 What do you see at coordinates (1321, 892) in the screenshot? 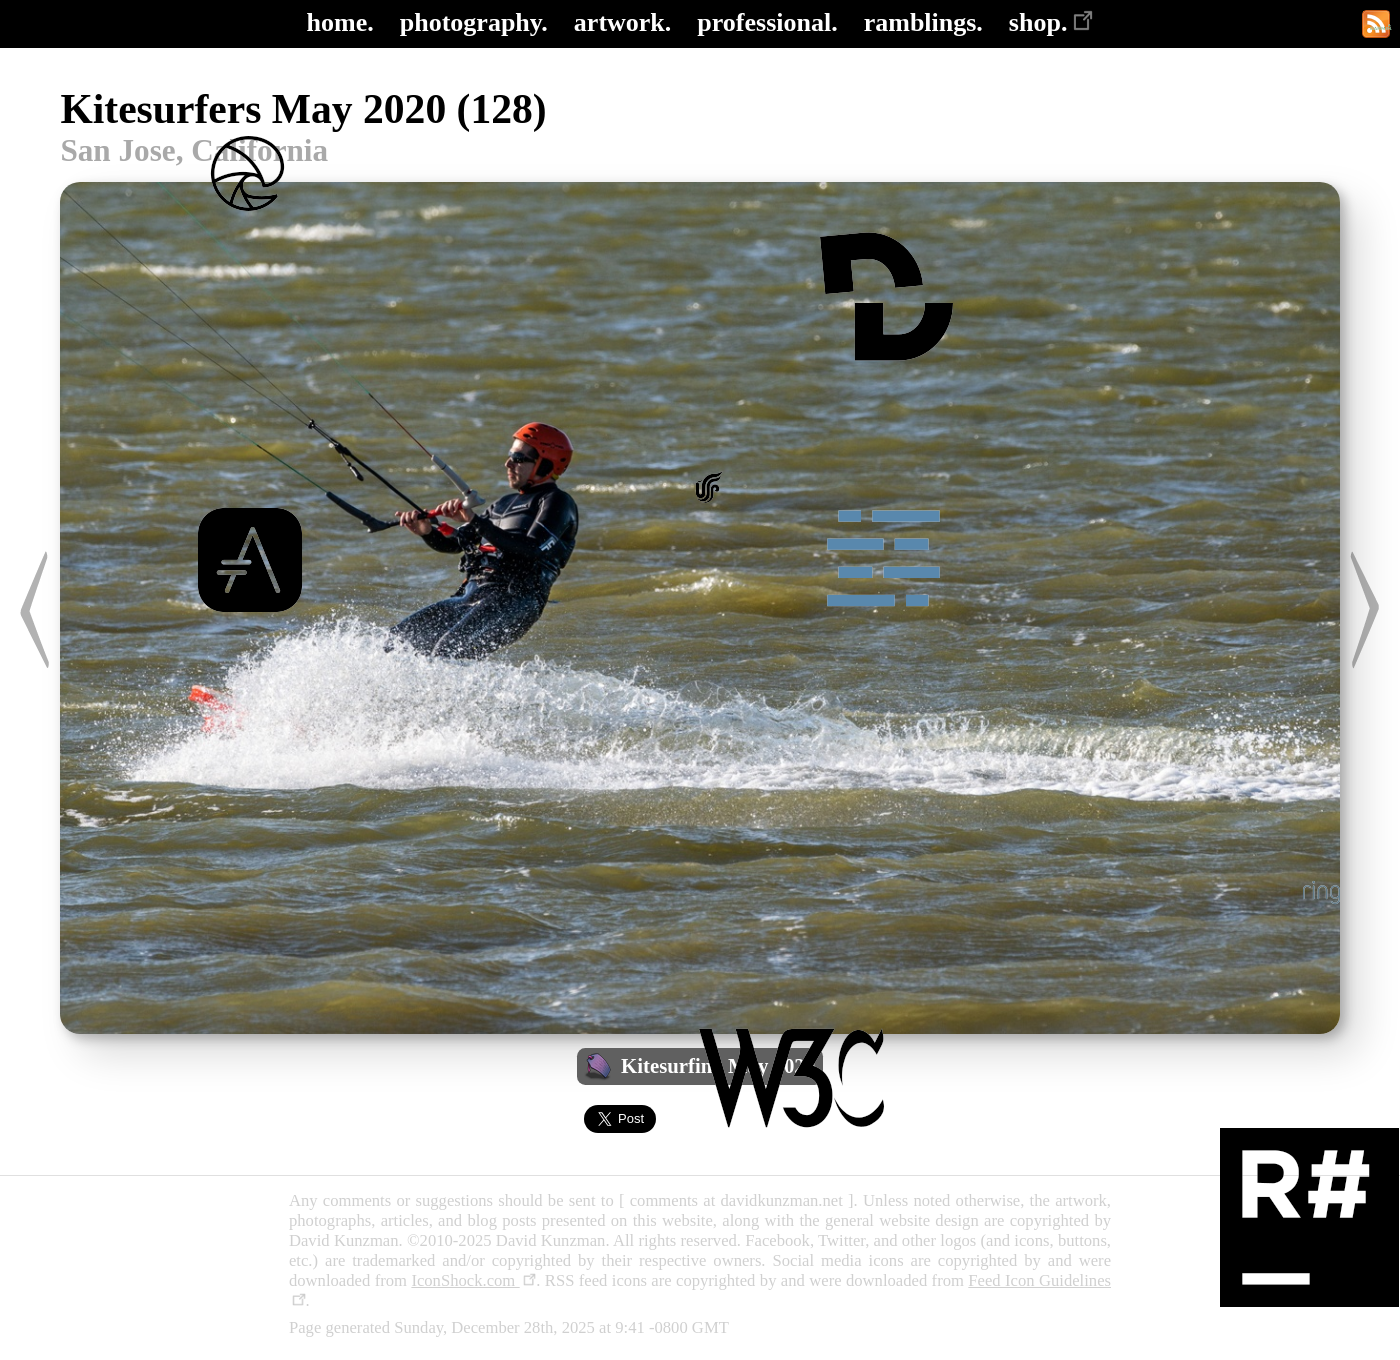
I see `open the Ring smart home app` at bounding box center [1321, 892].